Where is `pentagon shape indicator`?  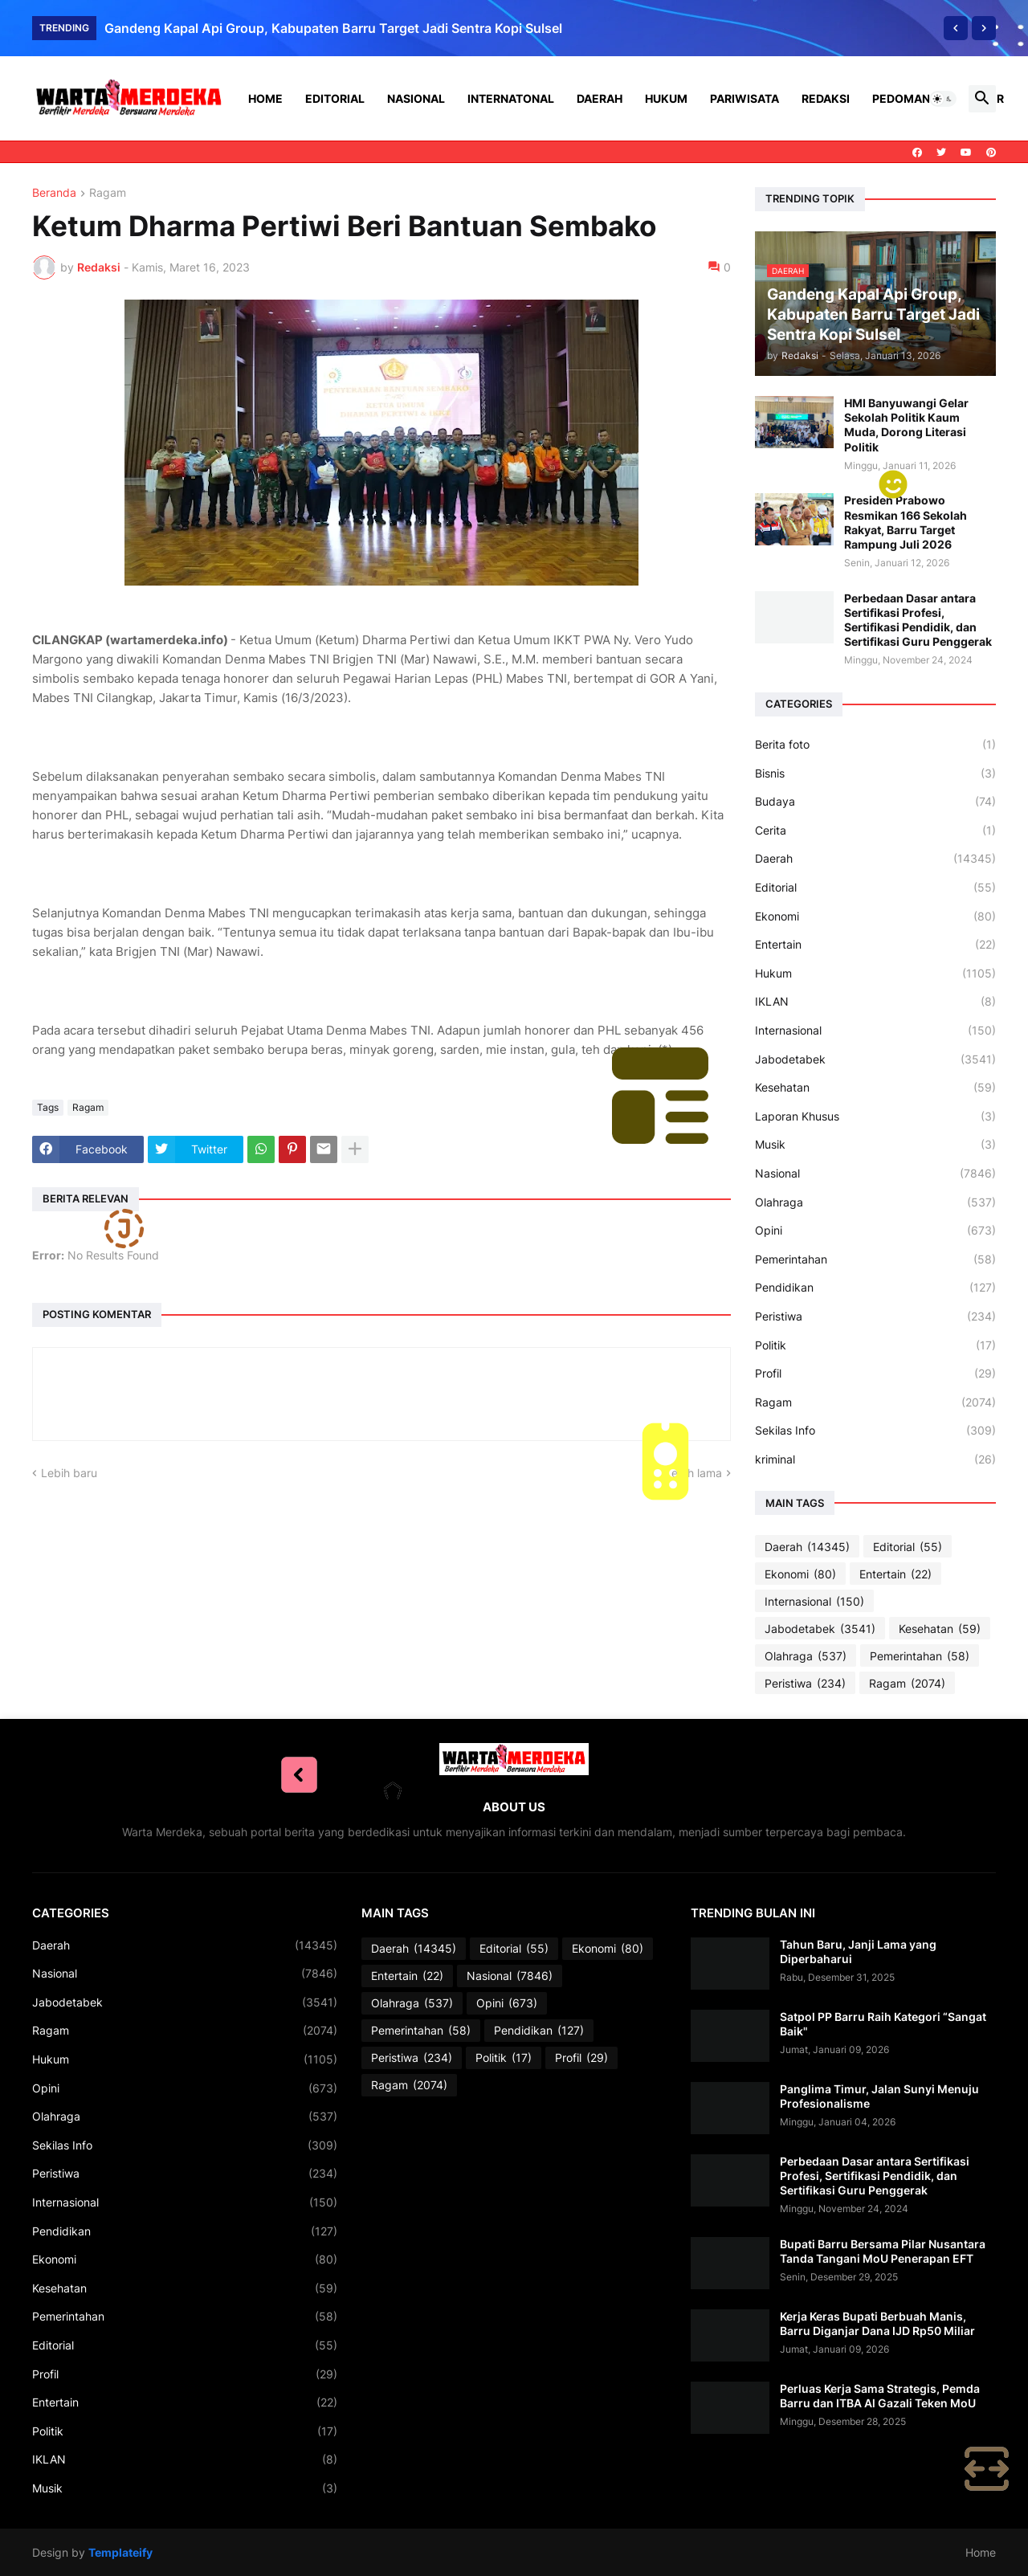 pentagon shape indicator is located at coordinates (393, 1791).